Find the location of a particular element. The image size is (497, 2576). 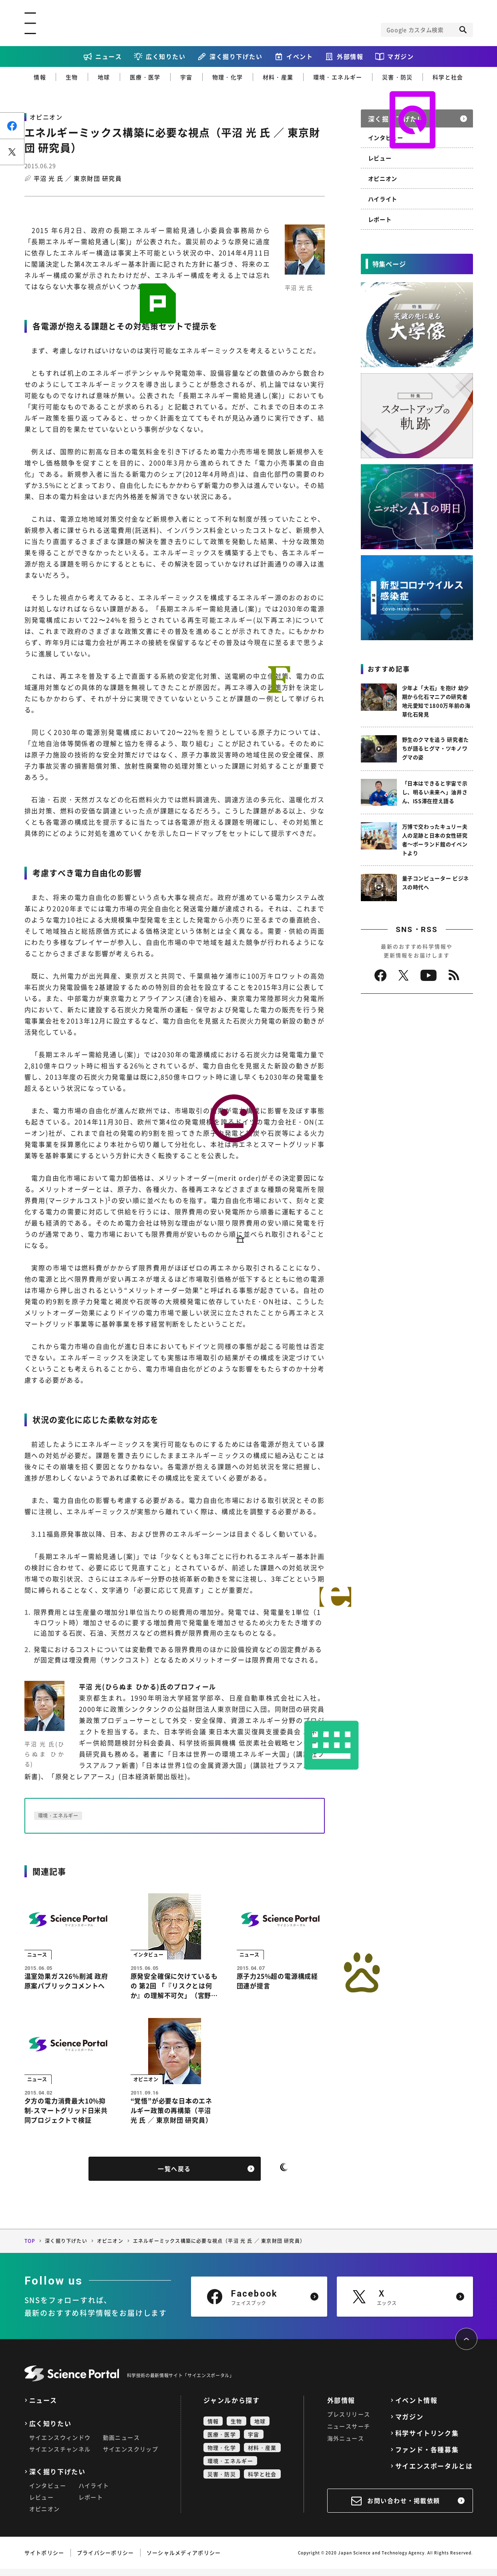

rate your experience as neutral is located at coordinates (234, 1118).